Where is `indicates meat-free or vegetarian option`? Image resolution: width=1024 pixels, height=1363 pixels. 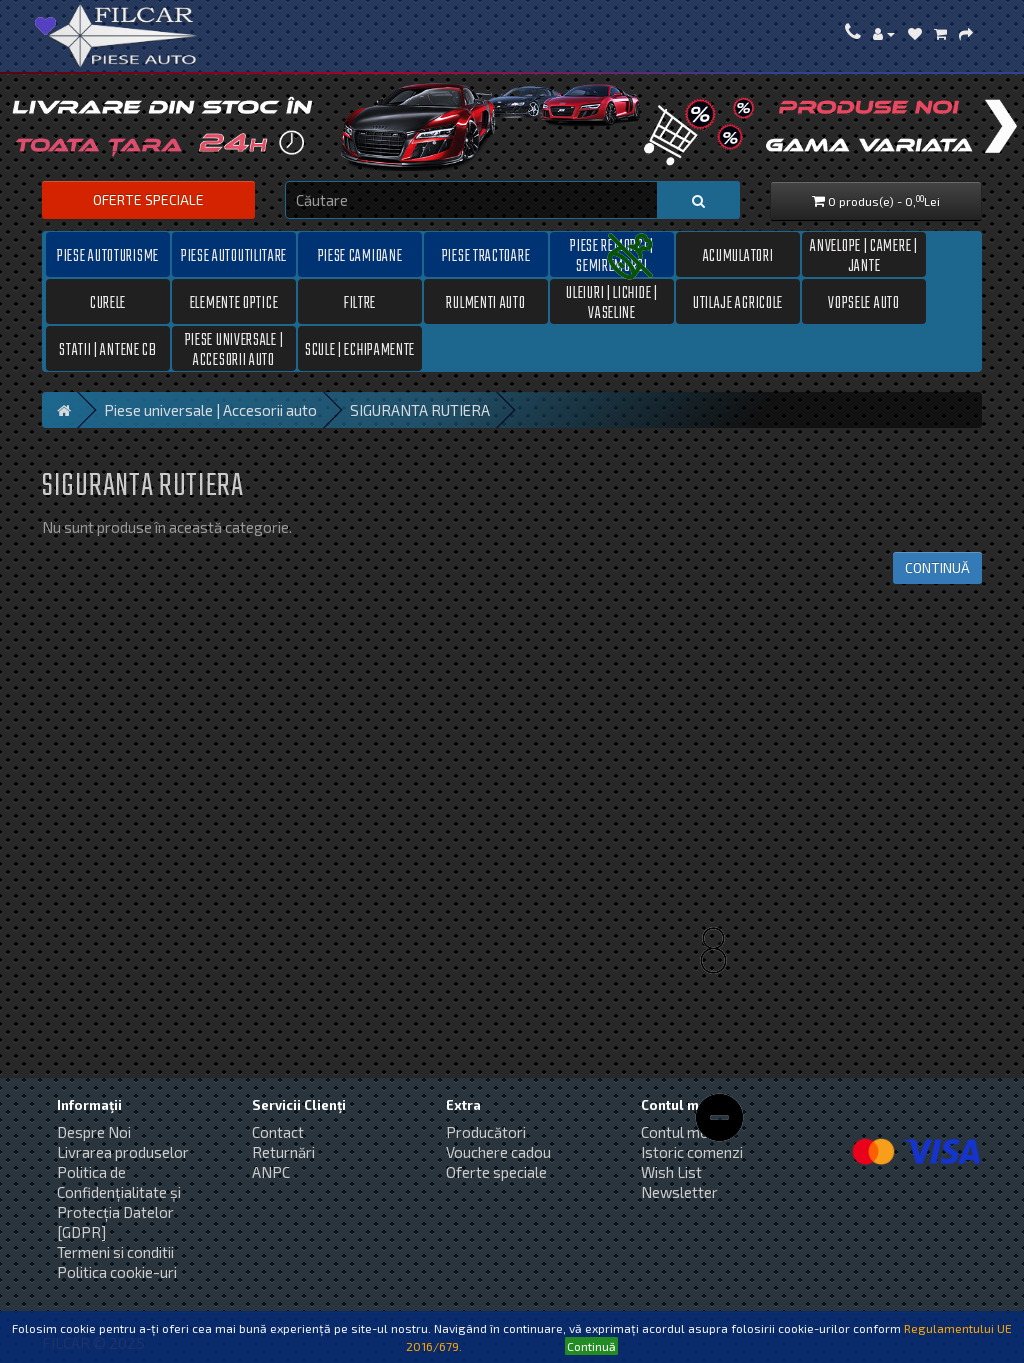
indicates meat-free or vegetarian option is located at coordinates (630, 255).